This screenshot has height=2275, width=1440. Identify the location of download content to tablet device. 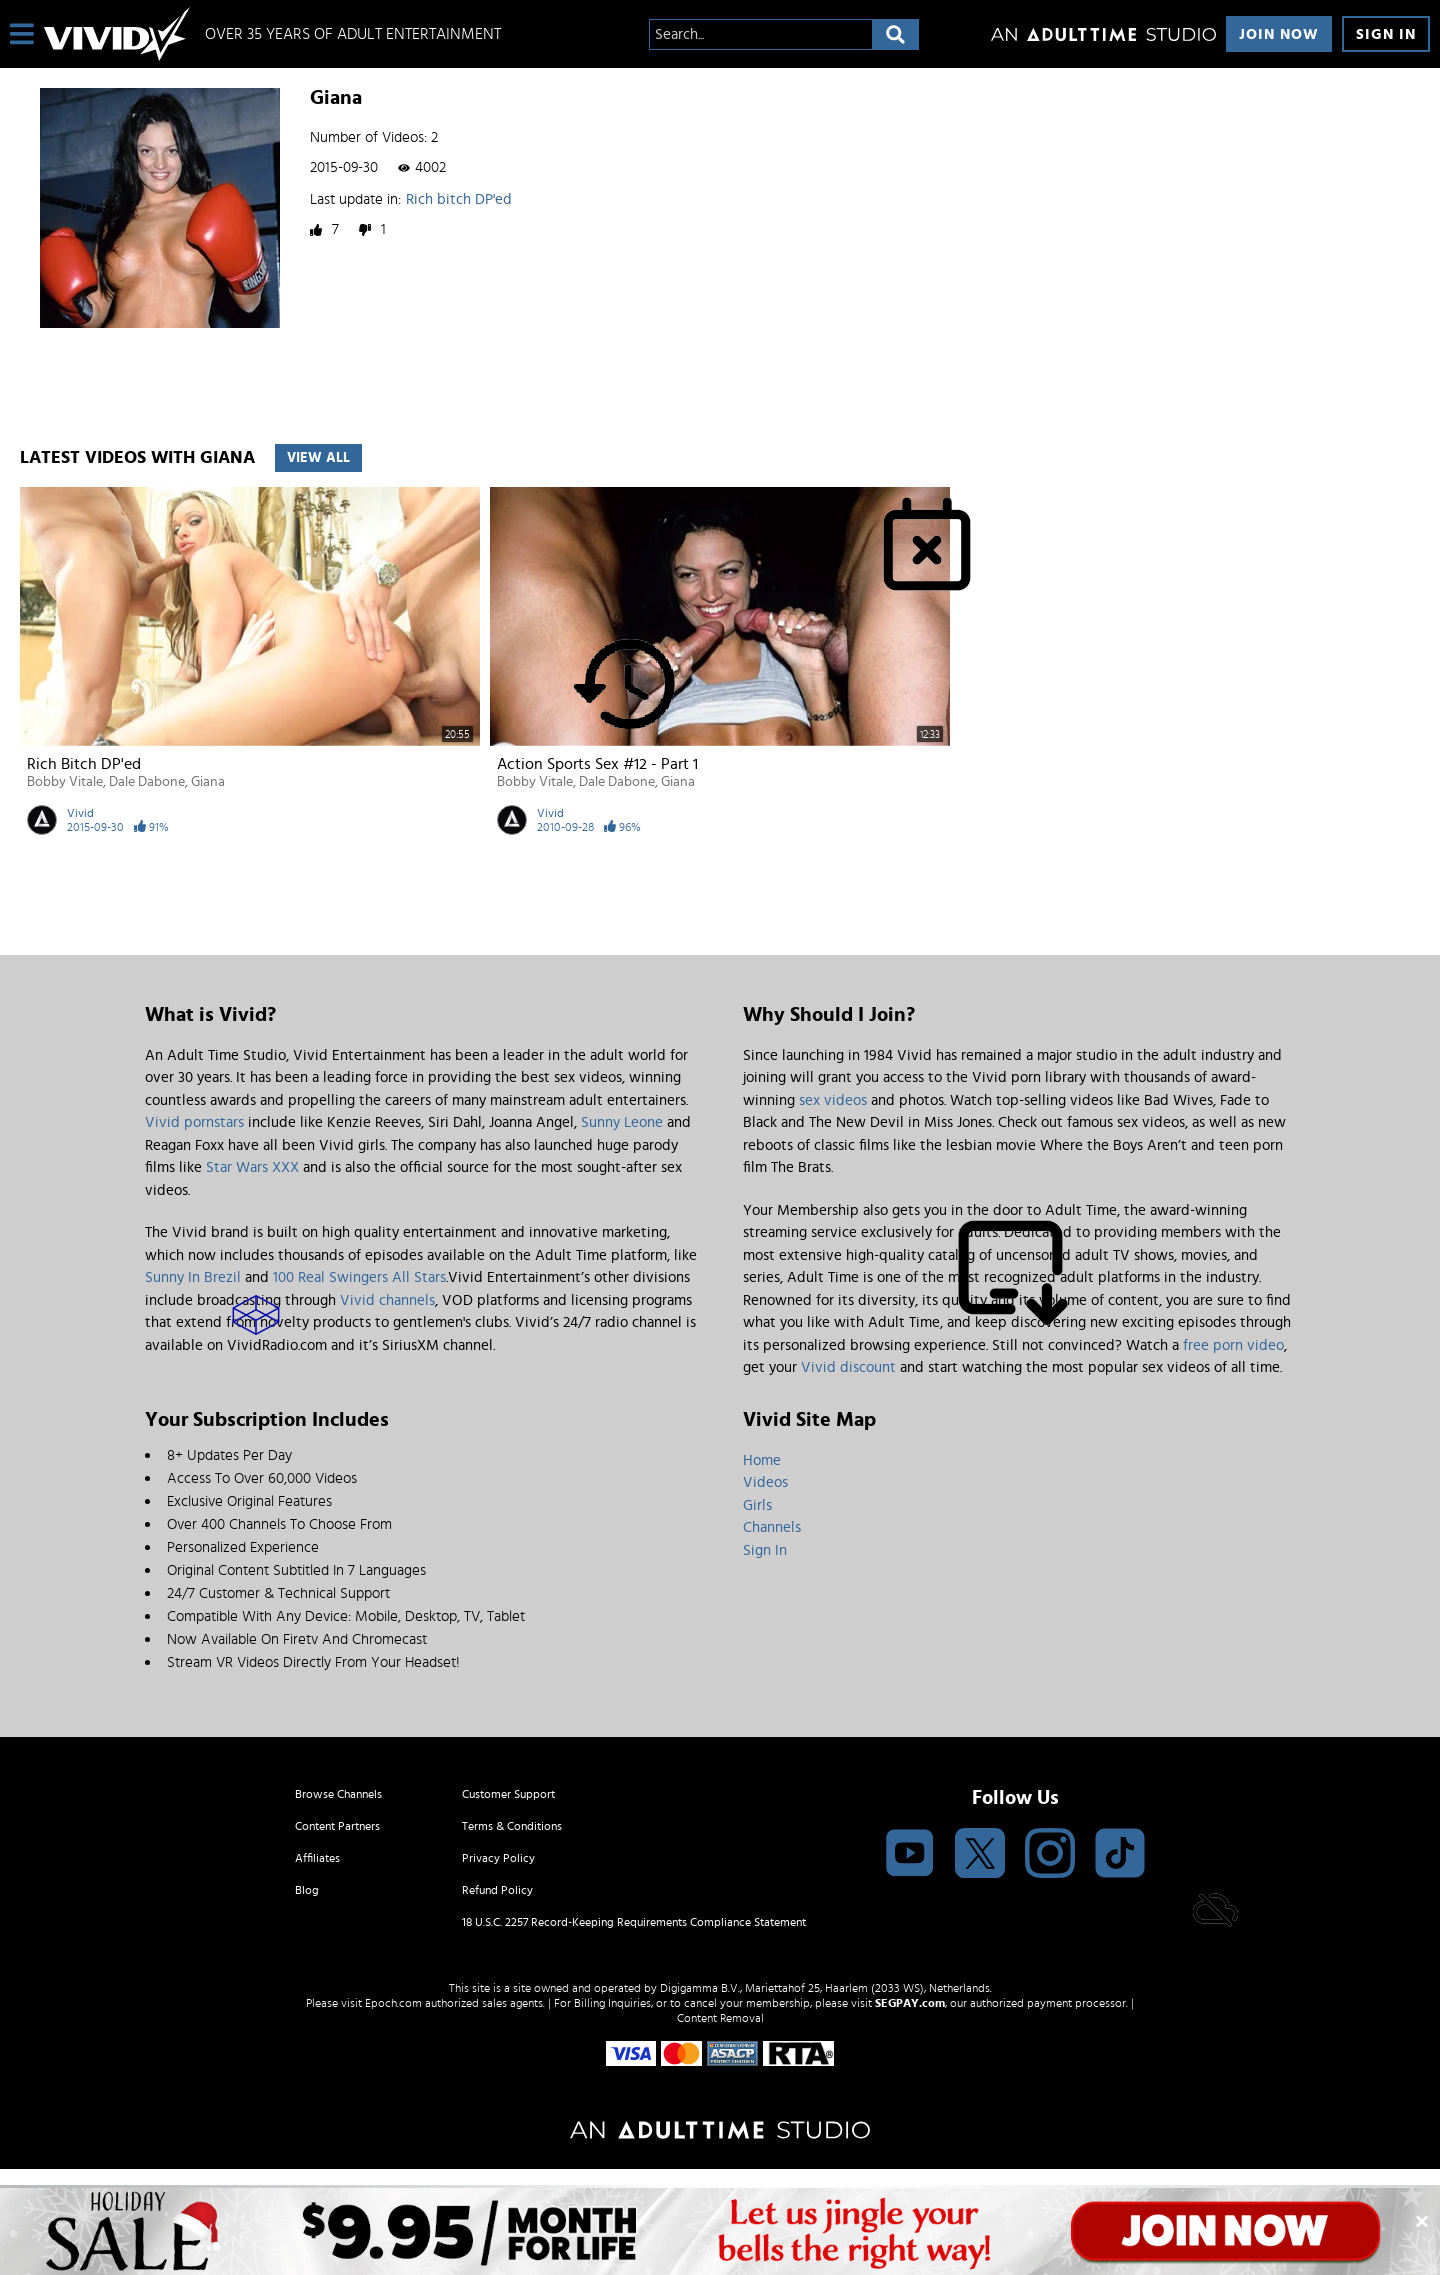
(1010, 1267).